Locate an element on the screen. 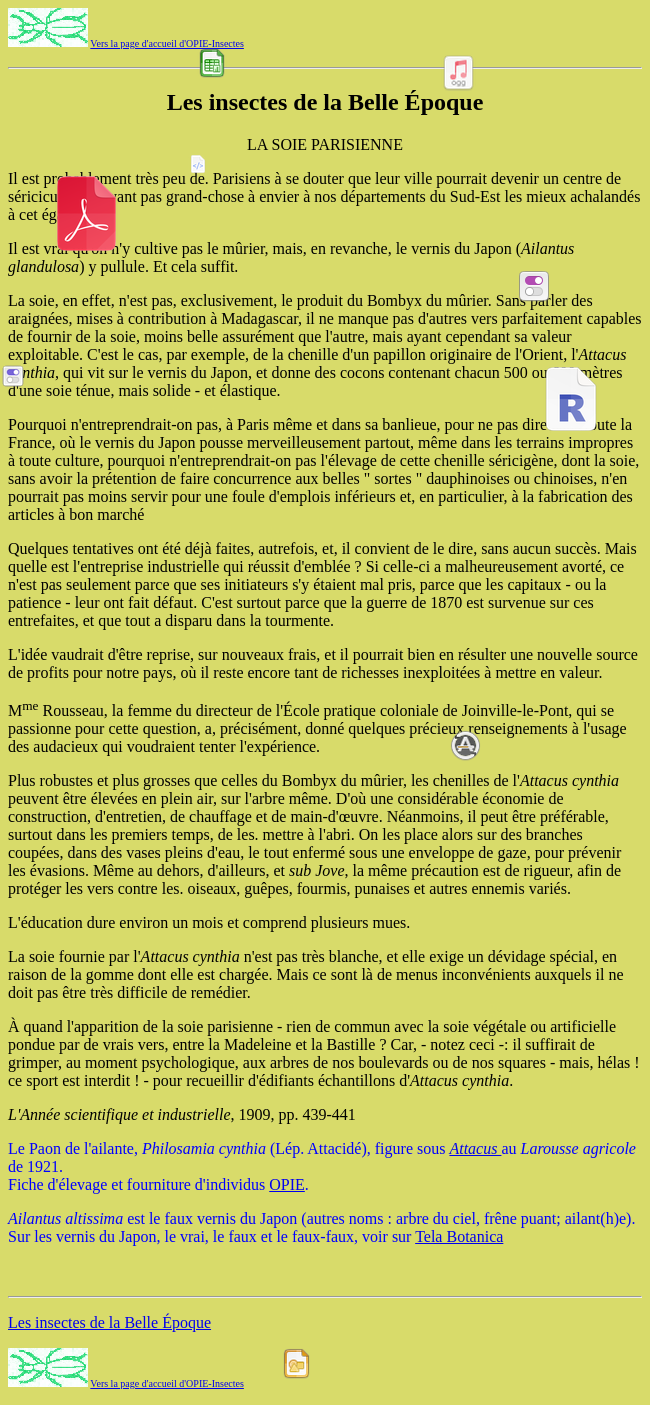 This screenshot has width=650, height=1405. an ogg vorbis audio file is located at coordinates (458, 72).